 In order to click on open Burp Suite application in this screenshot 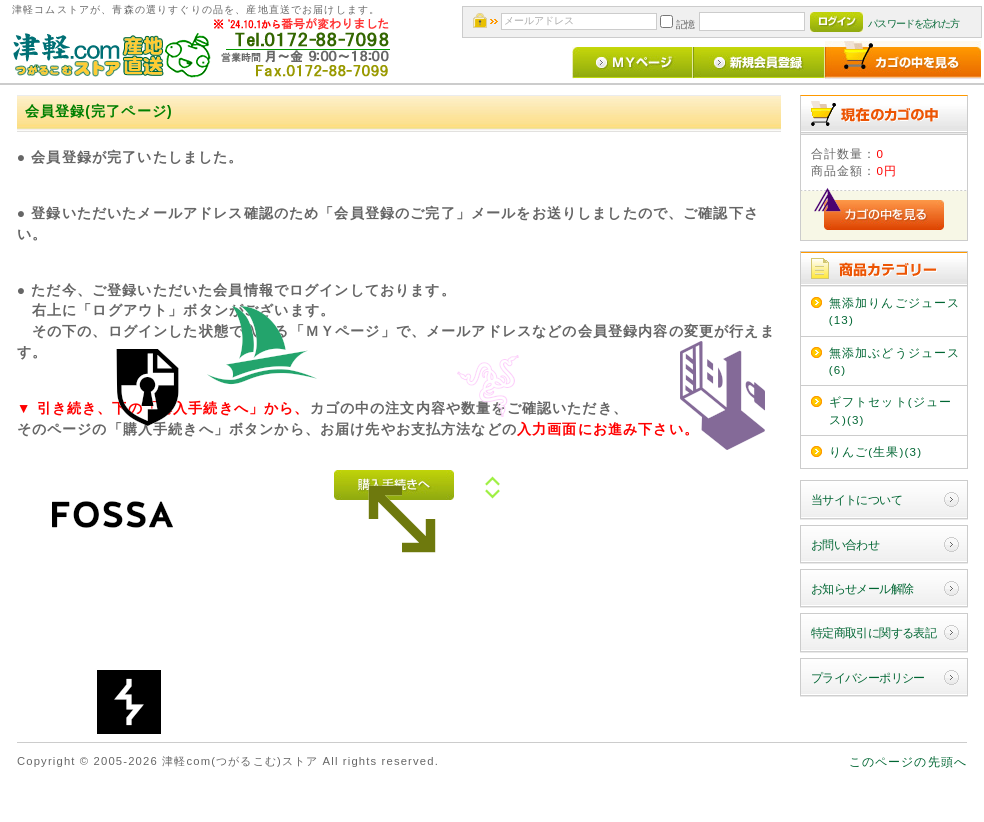, I will do `click(129, 702)`.